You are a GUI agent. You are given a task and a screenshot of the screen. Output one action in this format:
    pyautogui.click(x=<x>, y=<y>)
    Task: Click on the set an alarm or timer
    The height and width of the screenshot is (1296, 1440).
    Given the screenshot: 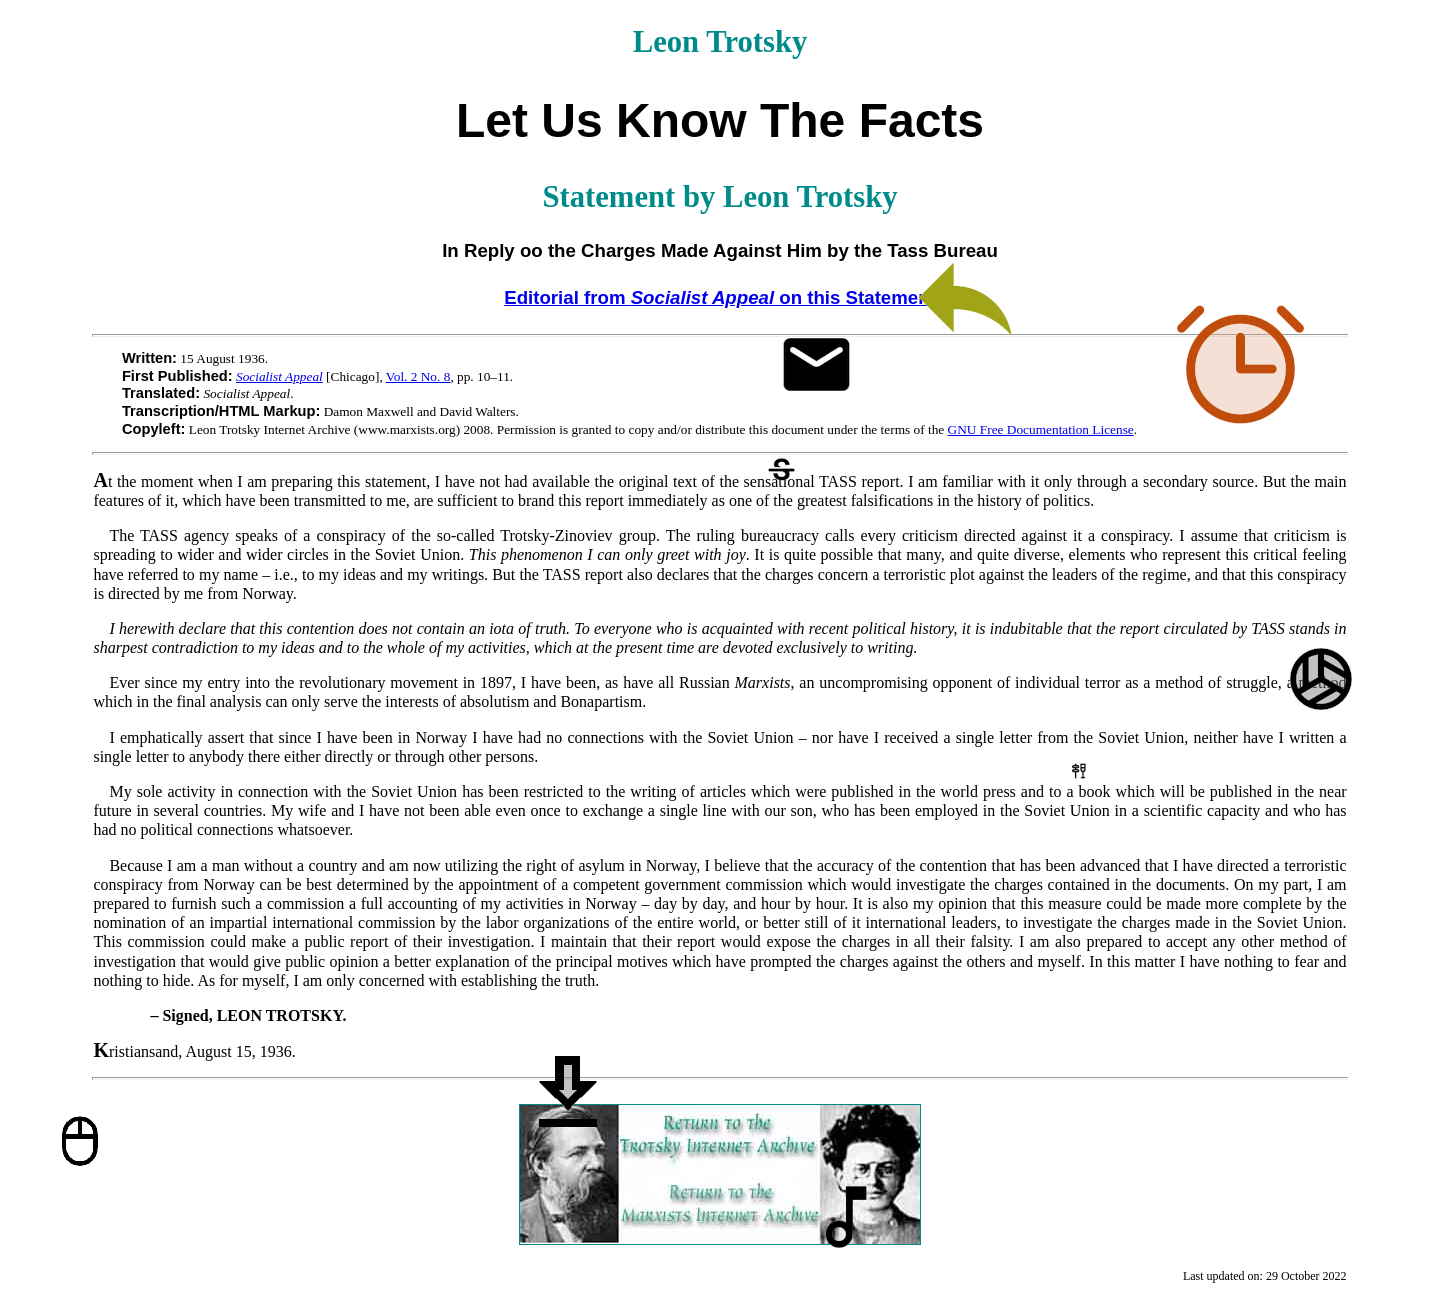 What is the action you would take?
    pyautogui.click(x=1240, y=364)
    